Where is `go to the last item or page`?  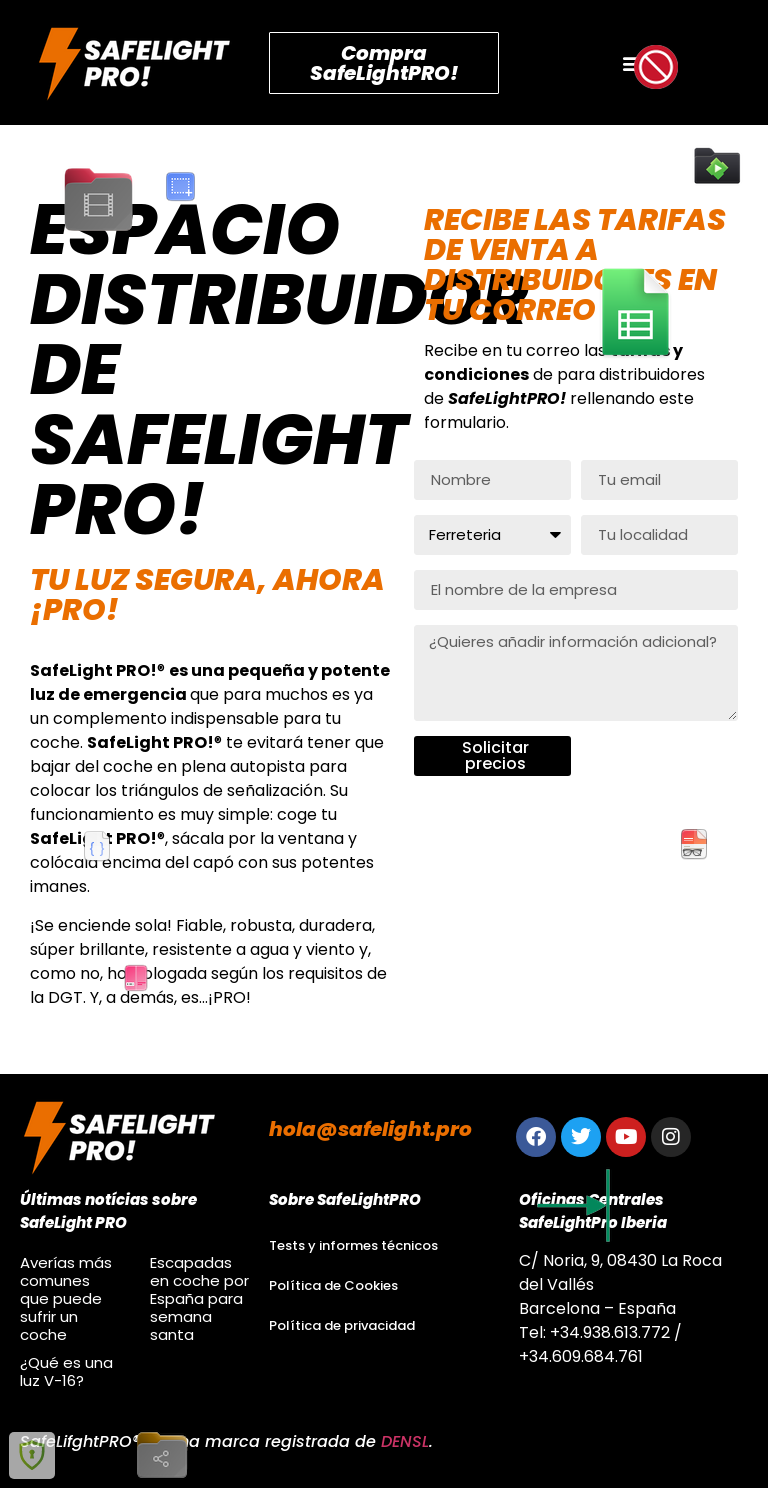
go to the last item or page is located at coordinates (573, 1205).